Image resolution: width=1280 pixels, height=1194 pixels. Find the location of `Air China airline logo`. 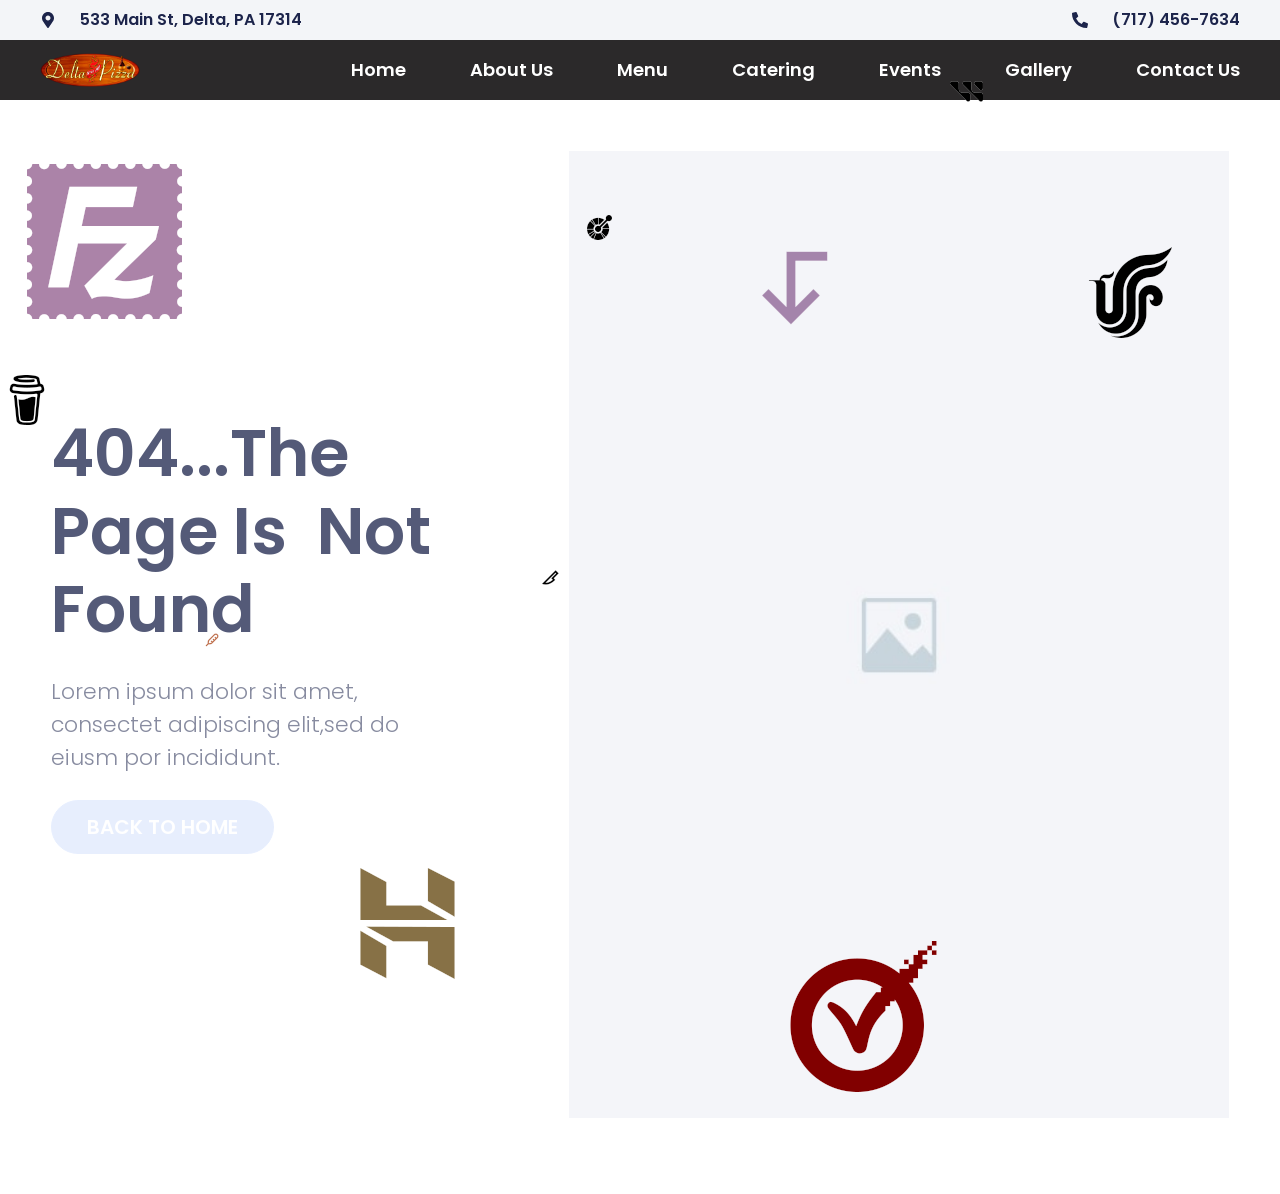

Air China airline logo is located at coordinates (1130, 292).